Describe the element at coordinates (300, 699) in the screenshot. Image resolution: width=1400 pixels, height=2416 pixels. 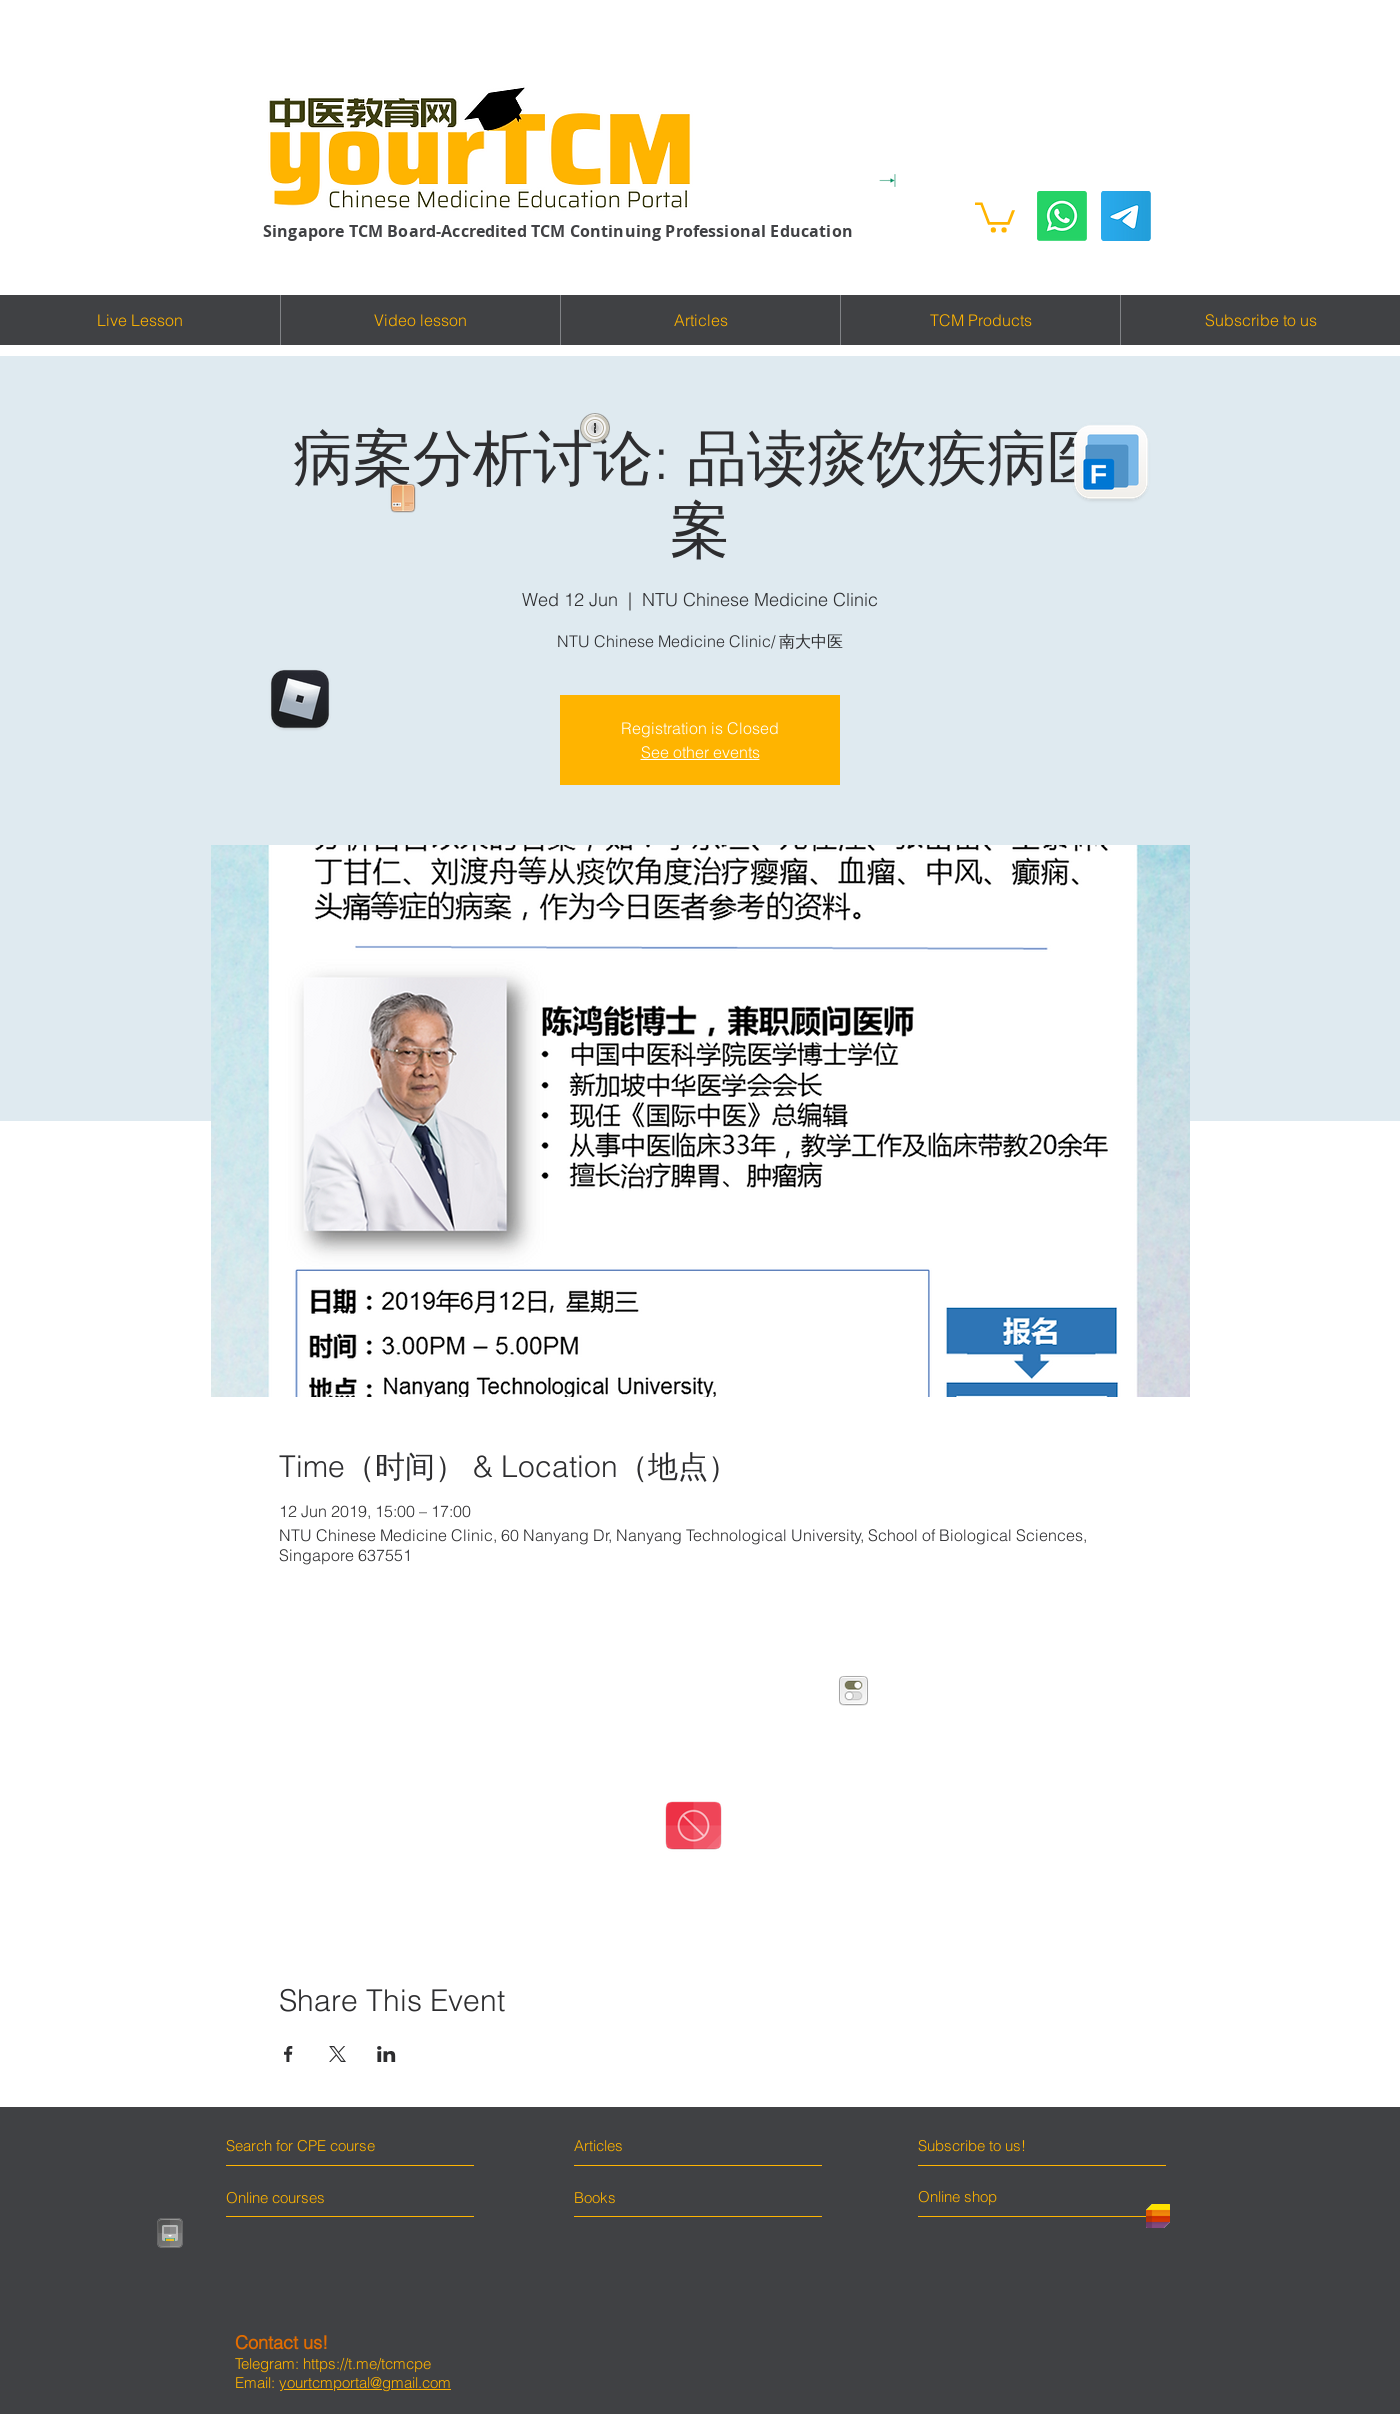
I see `open the Roblox app` at that location.